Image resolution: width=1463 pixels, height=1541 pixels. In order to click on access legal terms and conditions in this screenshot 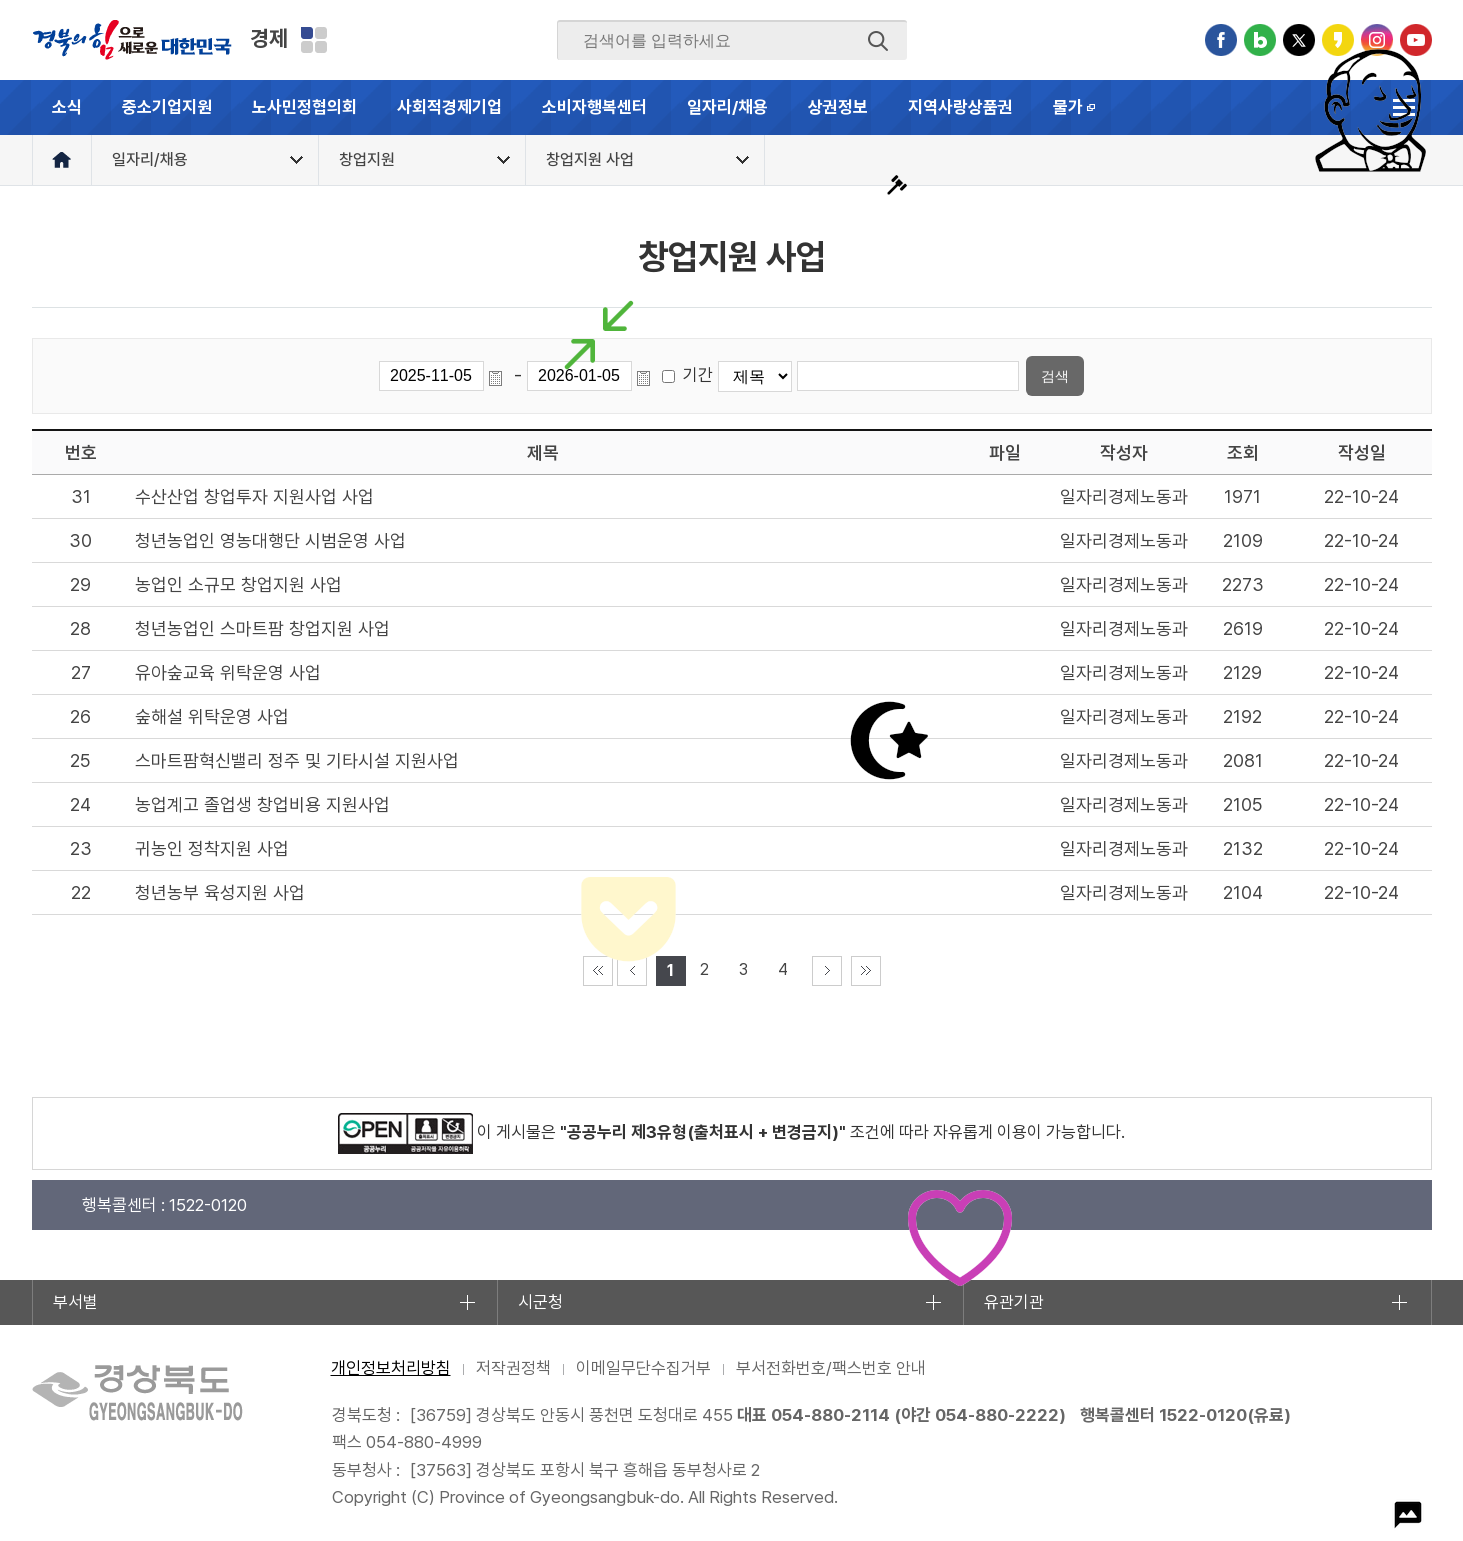, I will do `click(896, 185)`.